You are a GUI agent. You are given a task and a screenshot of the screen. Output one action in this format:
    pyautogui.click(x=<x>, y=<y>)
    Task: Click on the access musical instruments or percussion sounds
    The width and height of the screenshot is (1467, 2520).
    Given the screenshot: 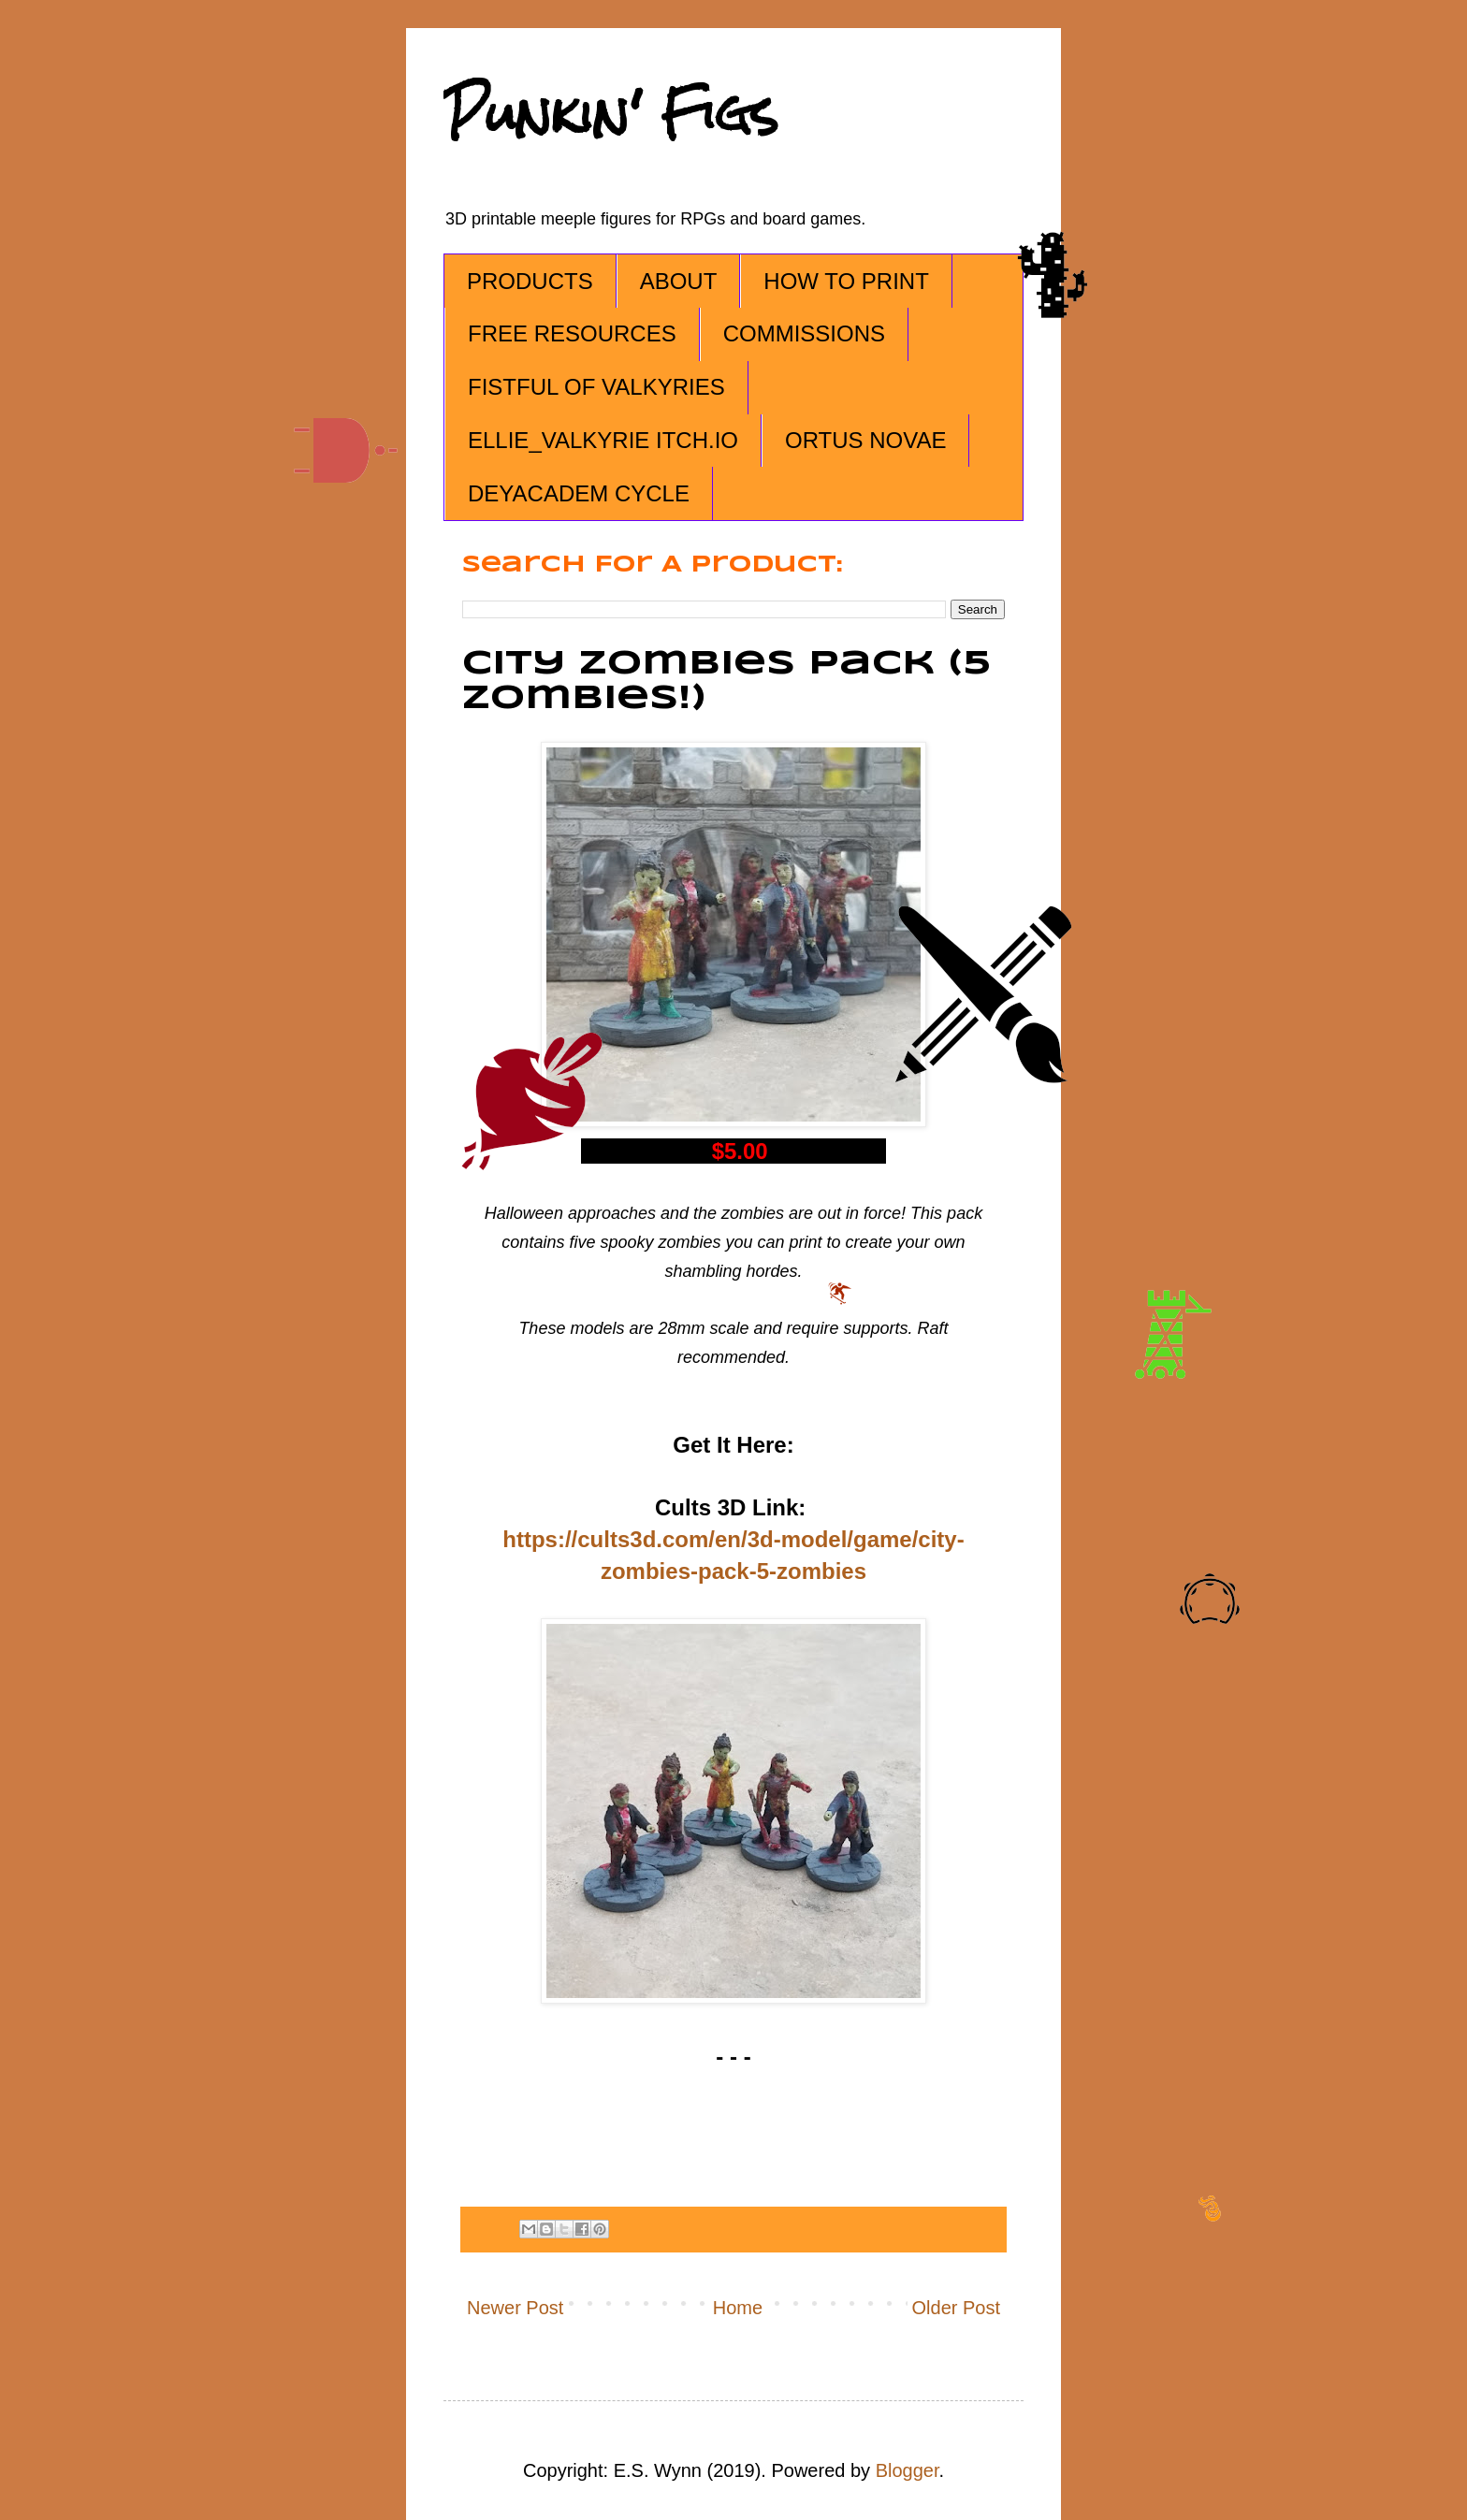 What is the action you would take?
    pyautogui.click(x=1210, y=1599)
    